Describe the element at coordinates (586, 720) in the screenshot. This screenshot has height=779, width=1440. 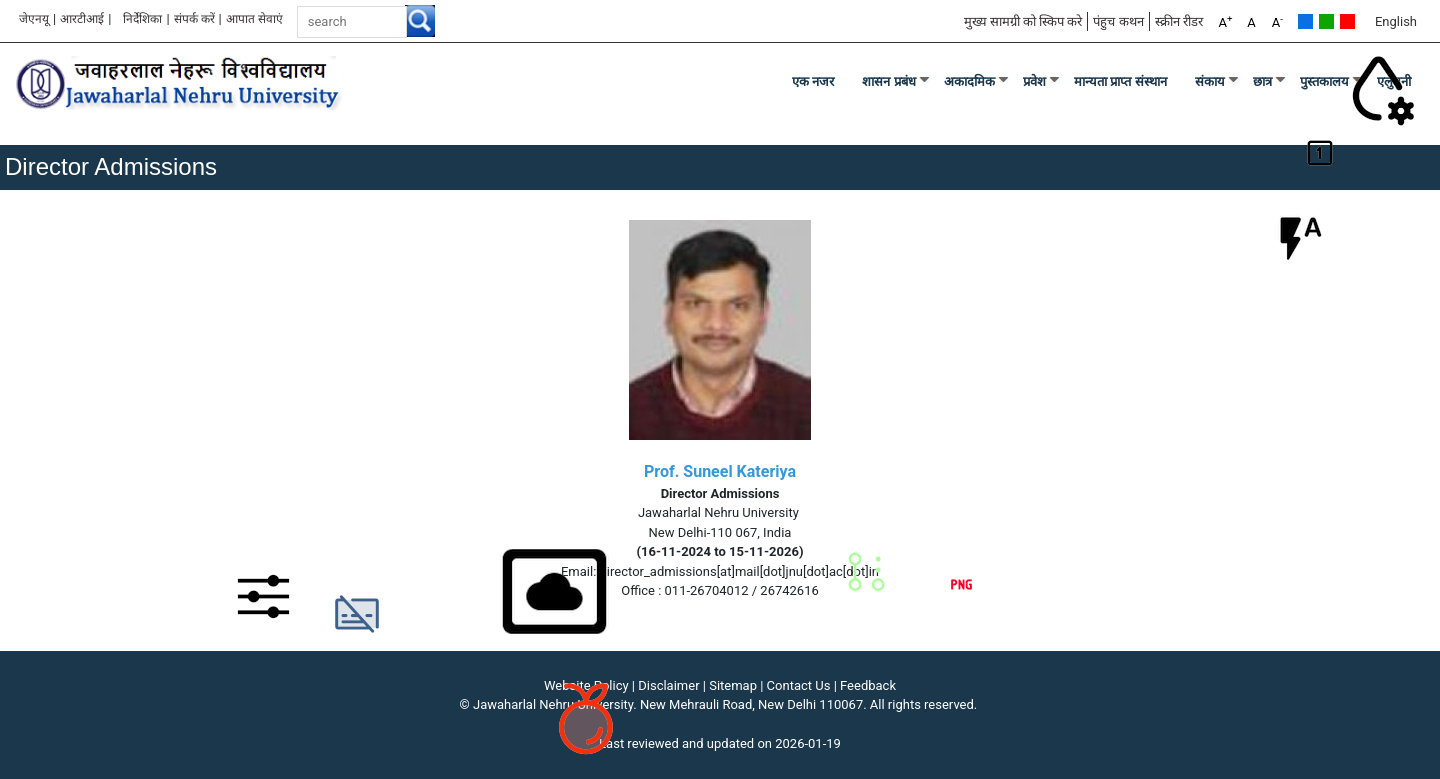
I see `indicates fruit or produce category` at that location.